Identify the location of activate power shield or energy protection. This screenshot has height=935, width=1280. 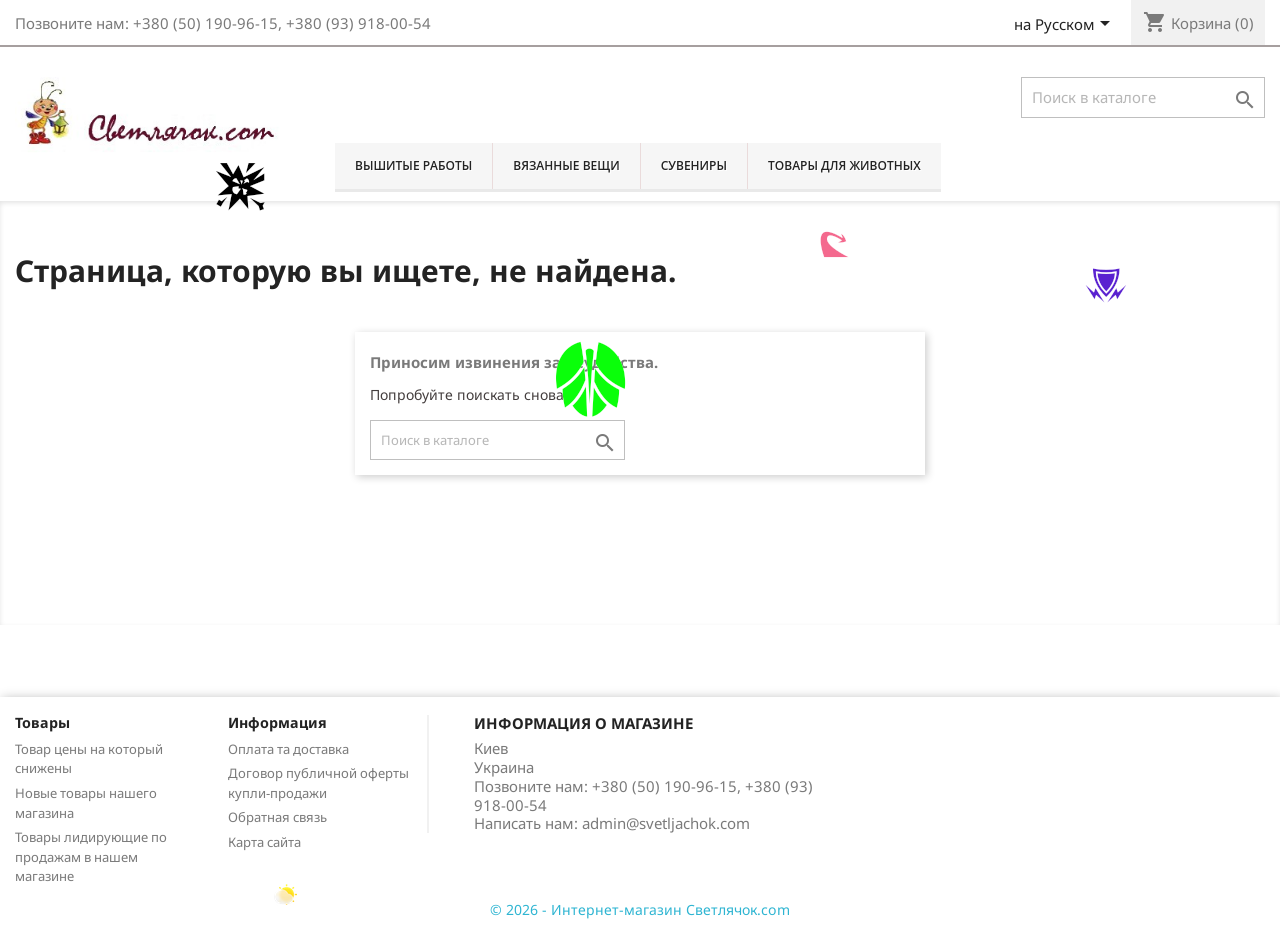
(1106, 284).